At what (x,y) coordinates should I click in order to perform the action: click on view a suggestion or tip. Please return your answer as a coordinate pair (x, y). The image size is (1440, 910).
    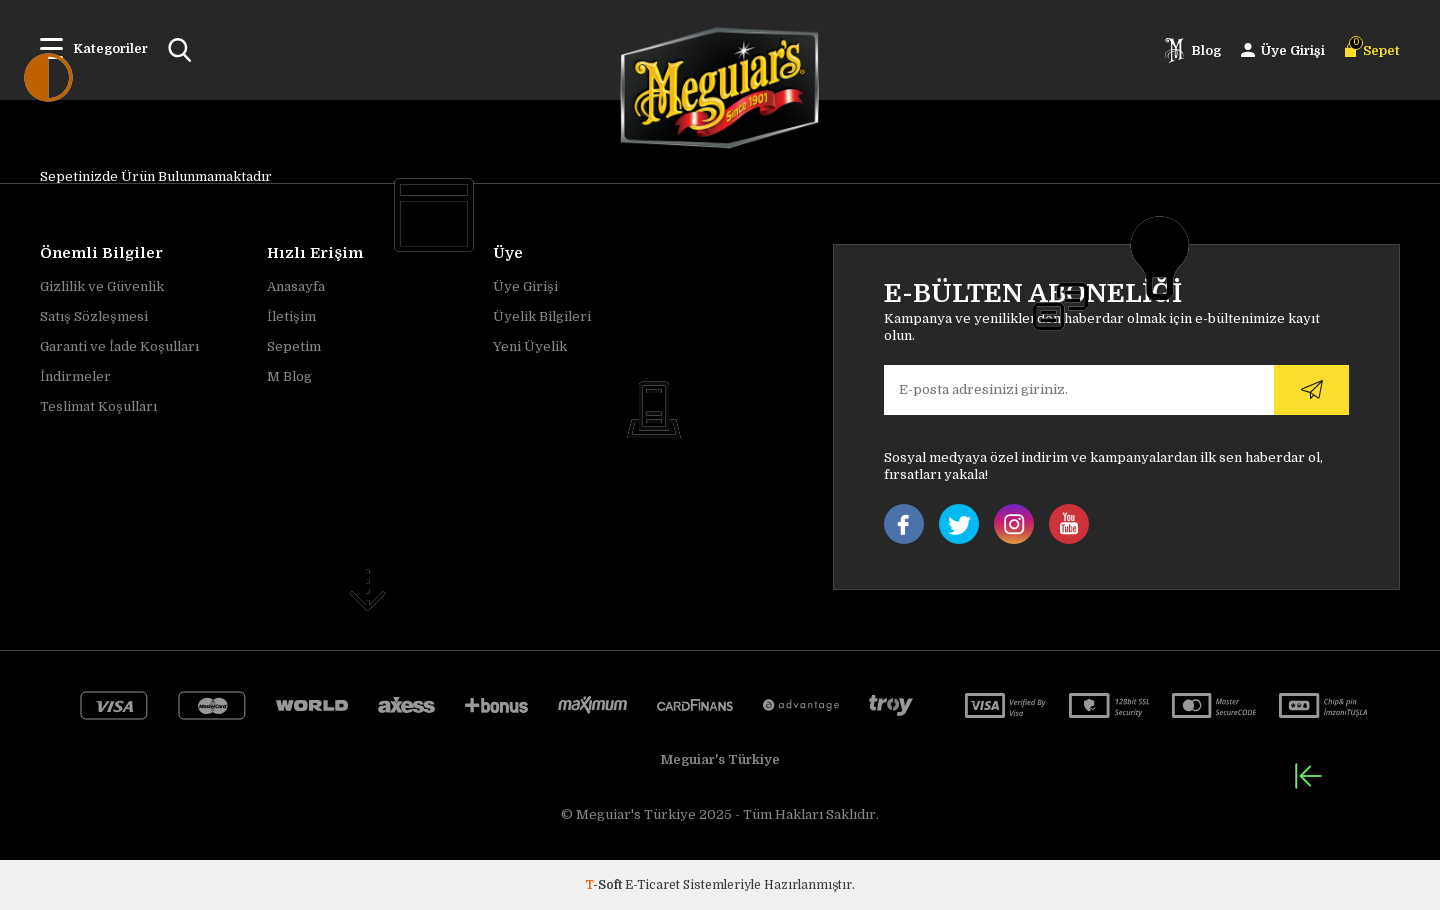
    Looking at the image, I should click on (1156, 261).